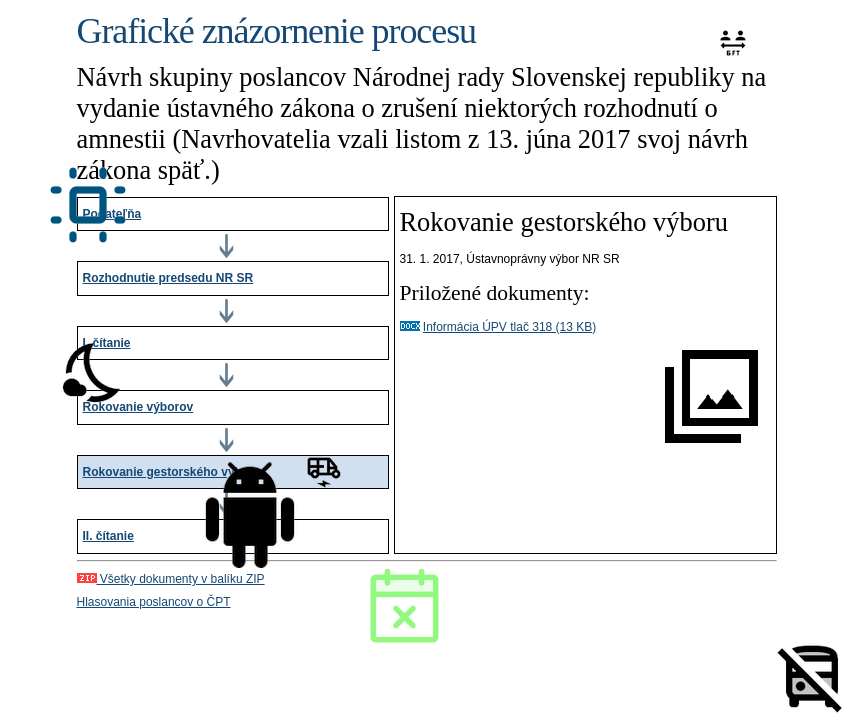 Image resolution: width=853 pixels, height=720 pixels. What do you see at coordinates (711, 396) in the screenshot?
I see `view or apply image filters` at bounding box center [711, 396].